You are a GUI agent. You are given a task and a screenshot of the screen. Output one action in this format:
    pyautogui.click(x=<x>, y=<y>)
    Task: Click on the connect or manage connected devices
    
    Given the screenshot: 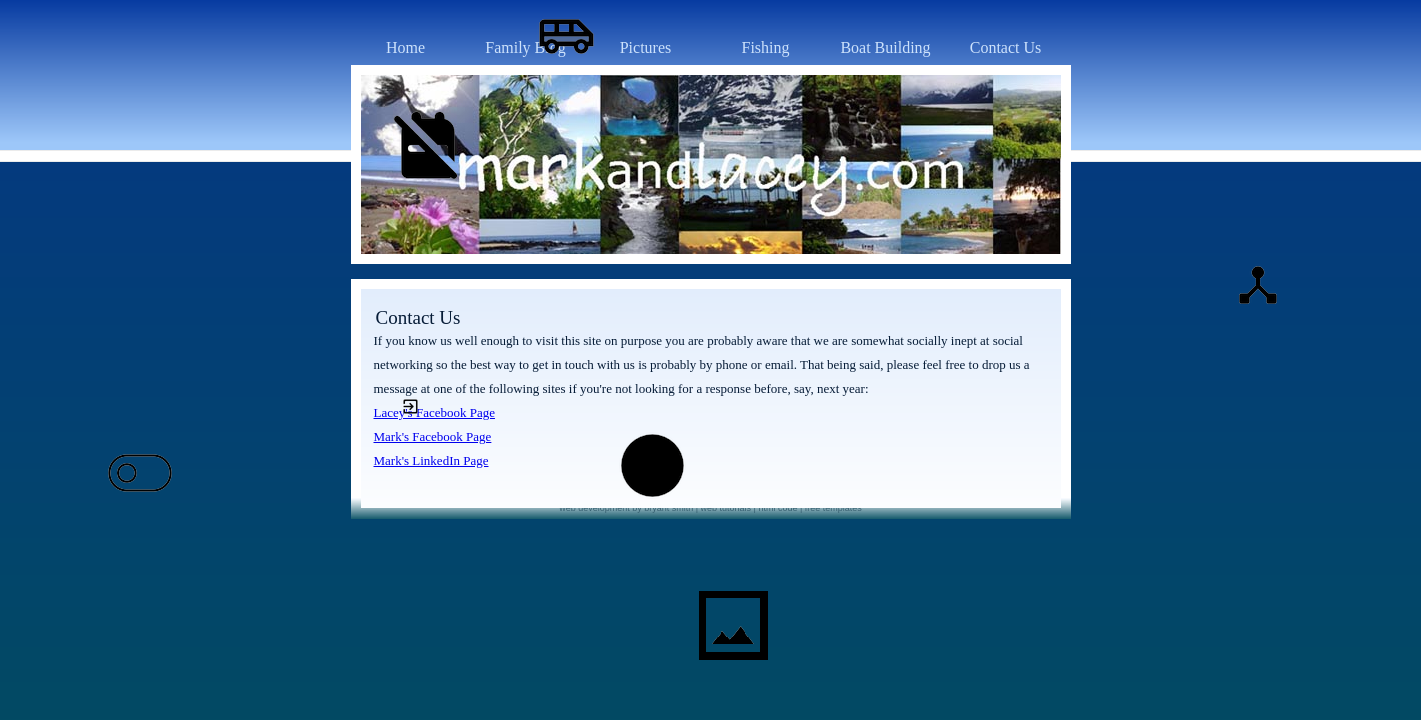 What is the action you would take?
    pyautogui.click(x=1258, y=285)
    